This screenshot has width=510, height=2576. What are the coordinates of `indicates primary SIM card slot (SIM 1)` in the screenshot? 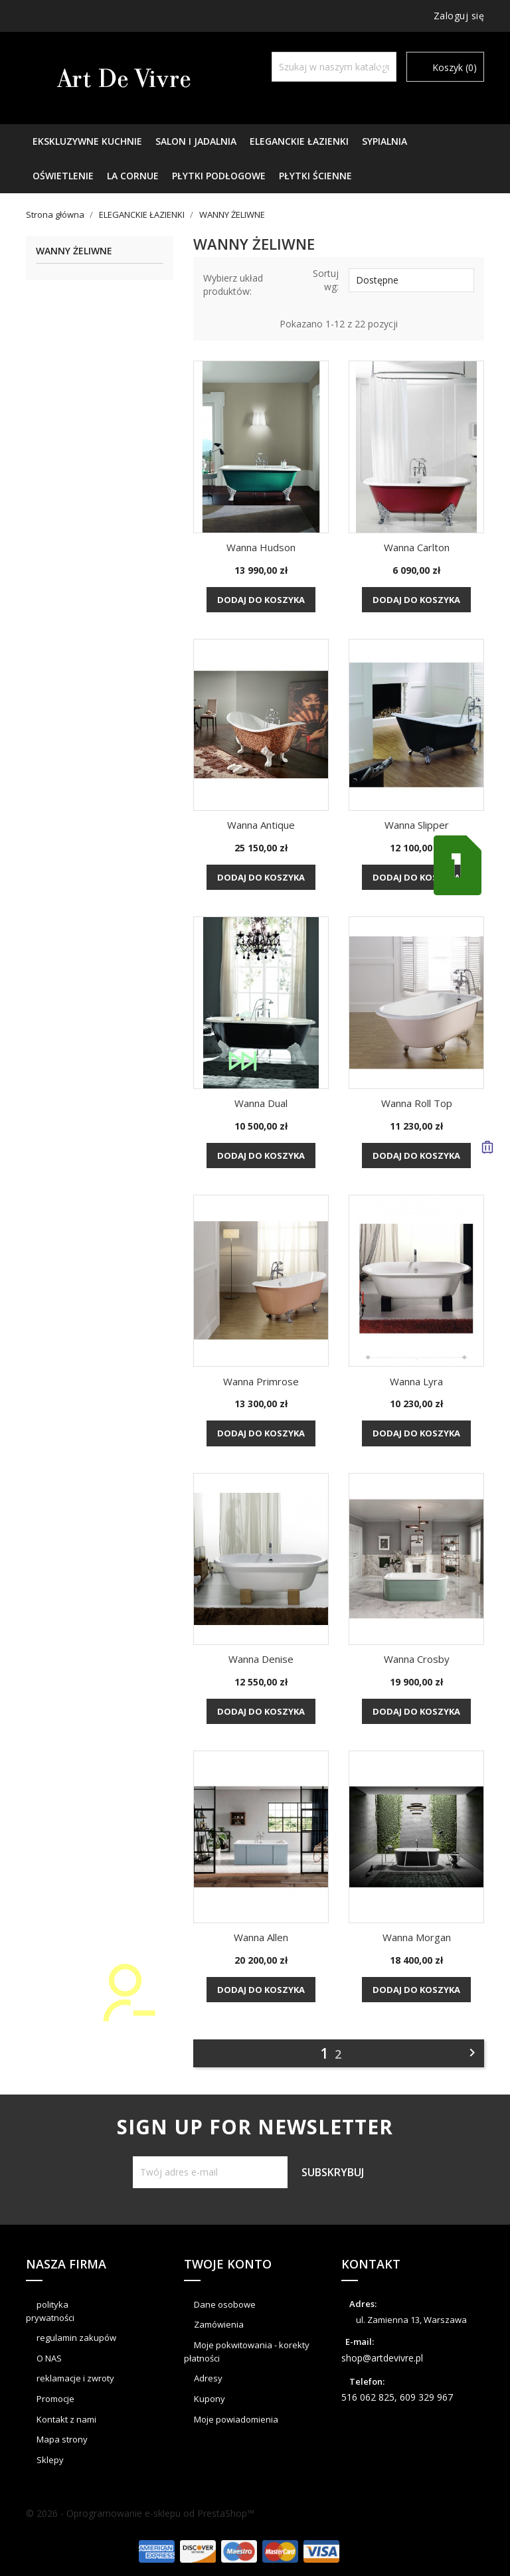 It's located at (458, 865).